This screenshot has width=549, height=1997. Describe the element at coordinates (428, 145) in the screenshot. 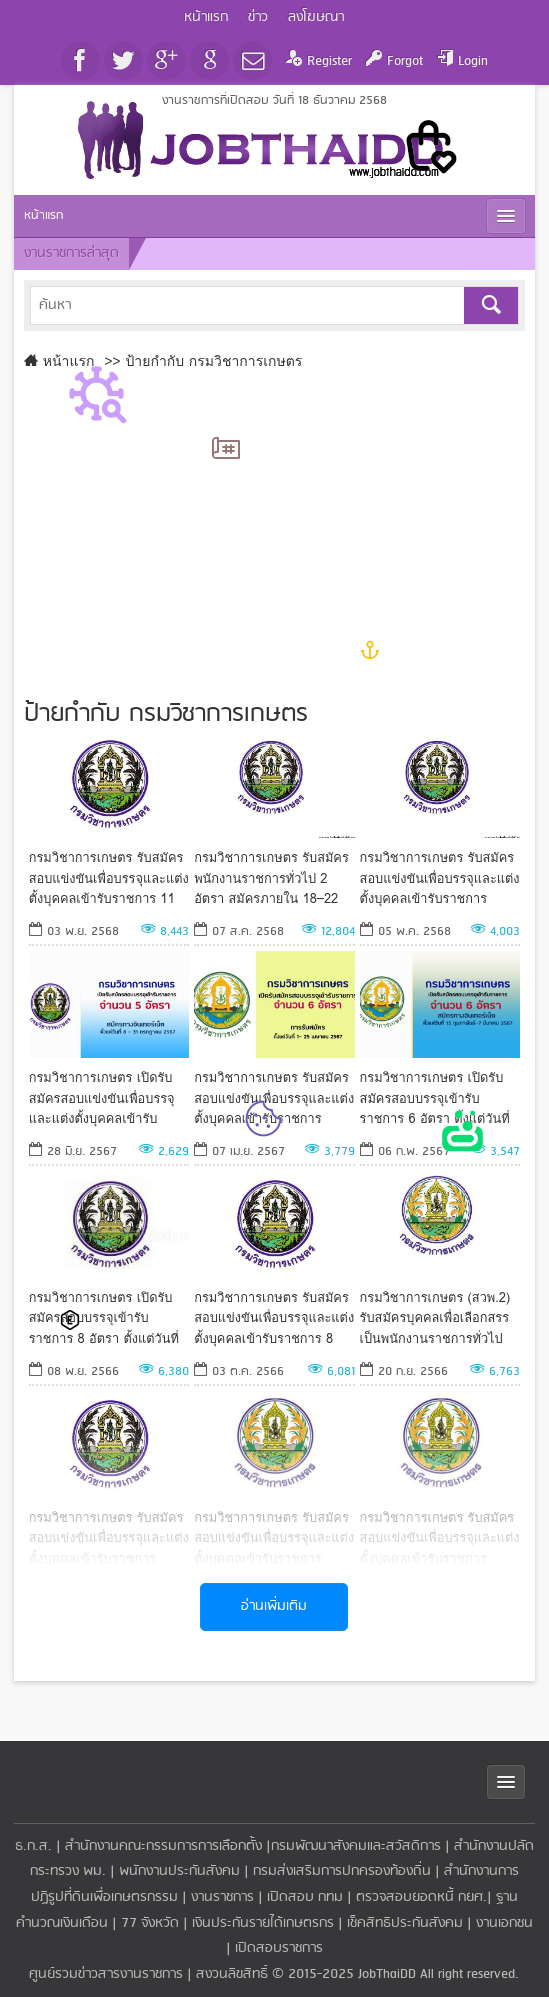

I see `view your wishlist or saved items` at that location.